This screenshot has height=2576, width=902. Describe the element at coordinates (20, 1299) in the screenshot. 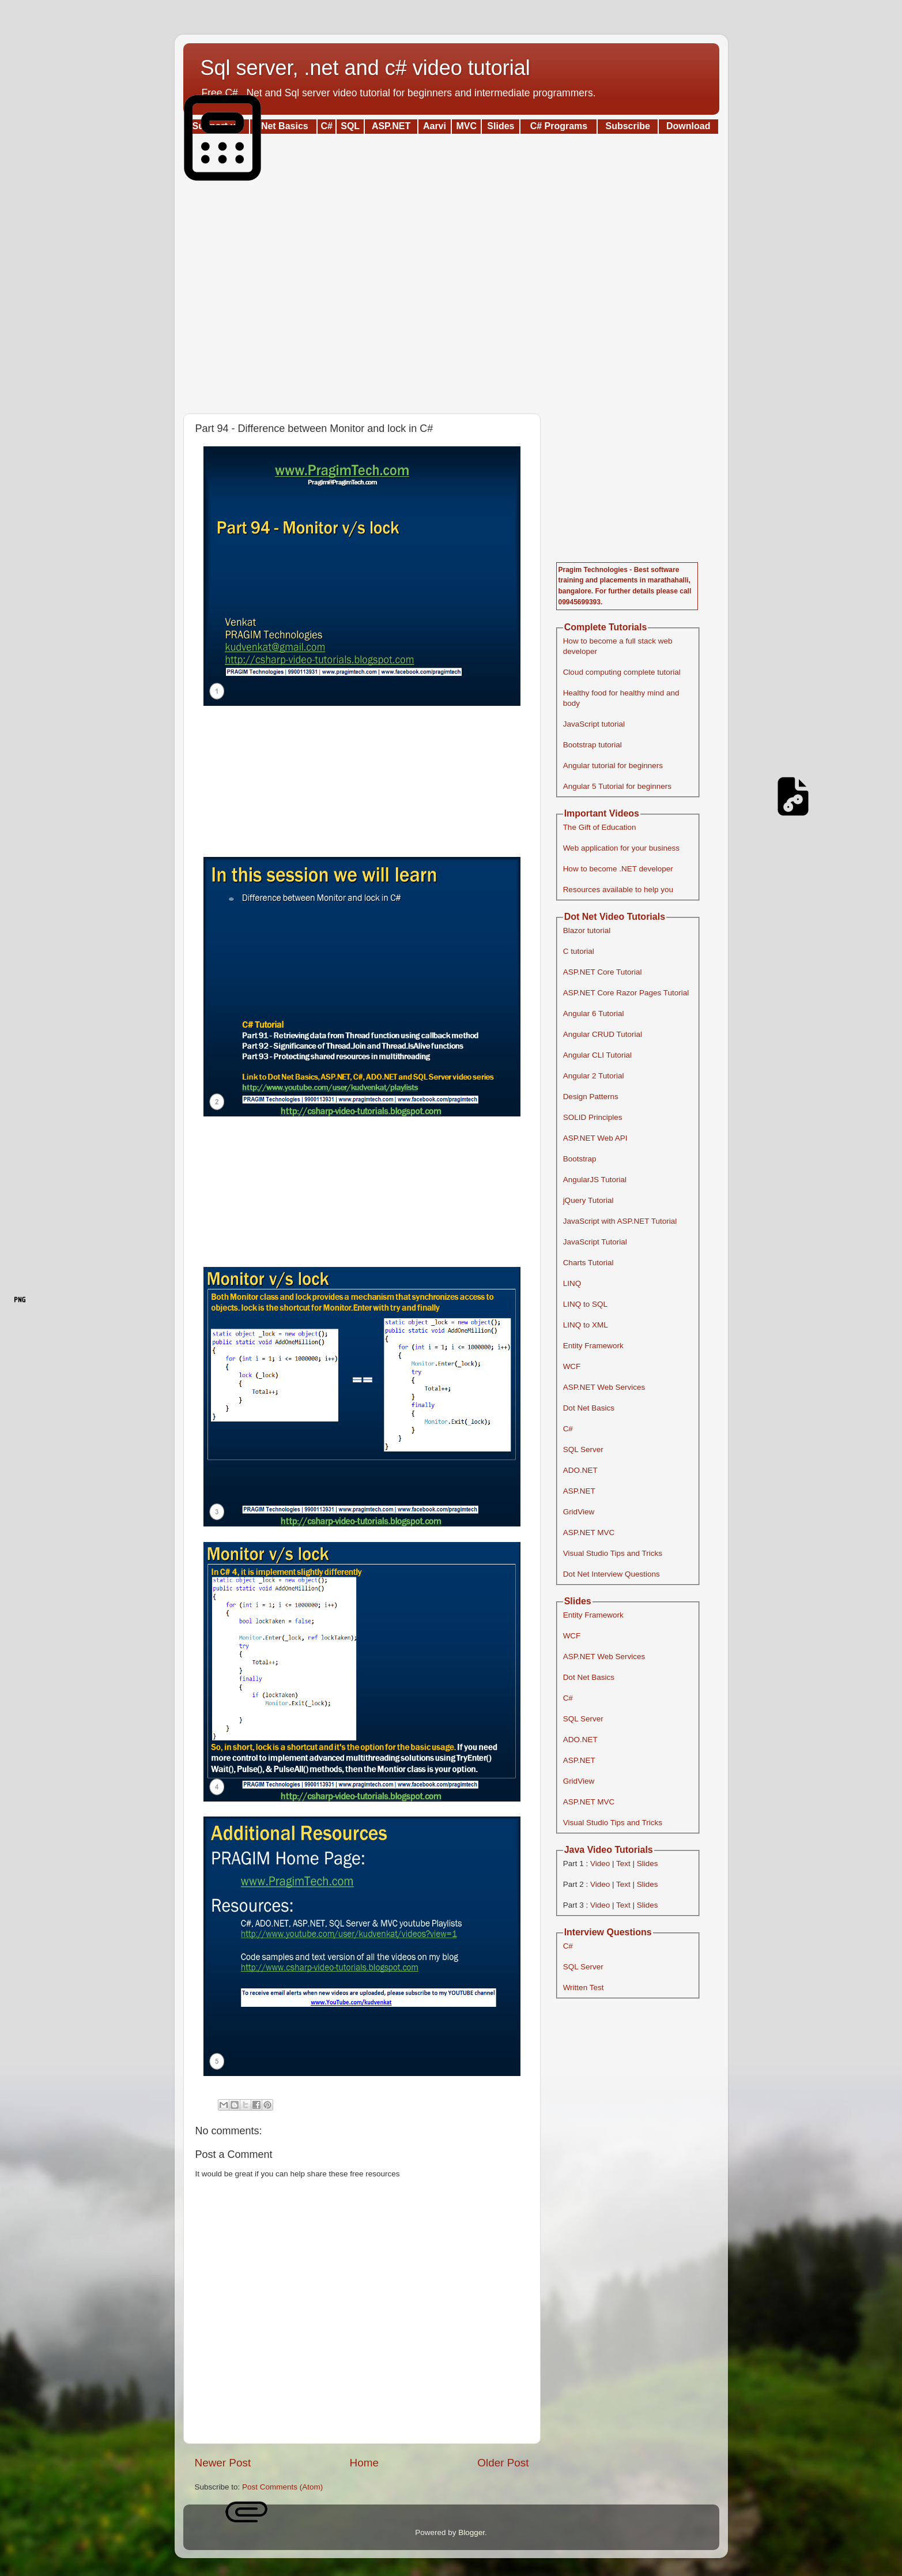

I see `indicates a PNG image file type` at that location.